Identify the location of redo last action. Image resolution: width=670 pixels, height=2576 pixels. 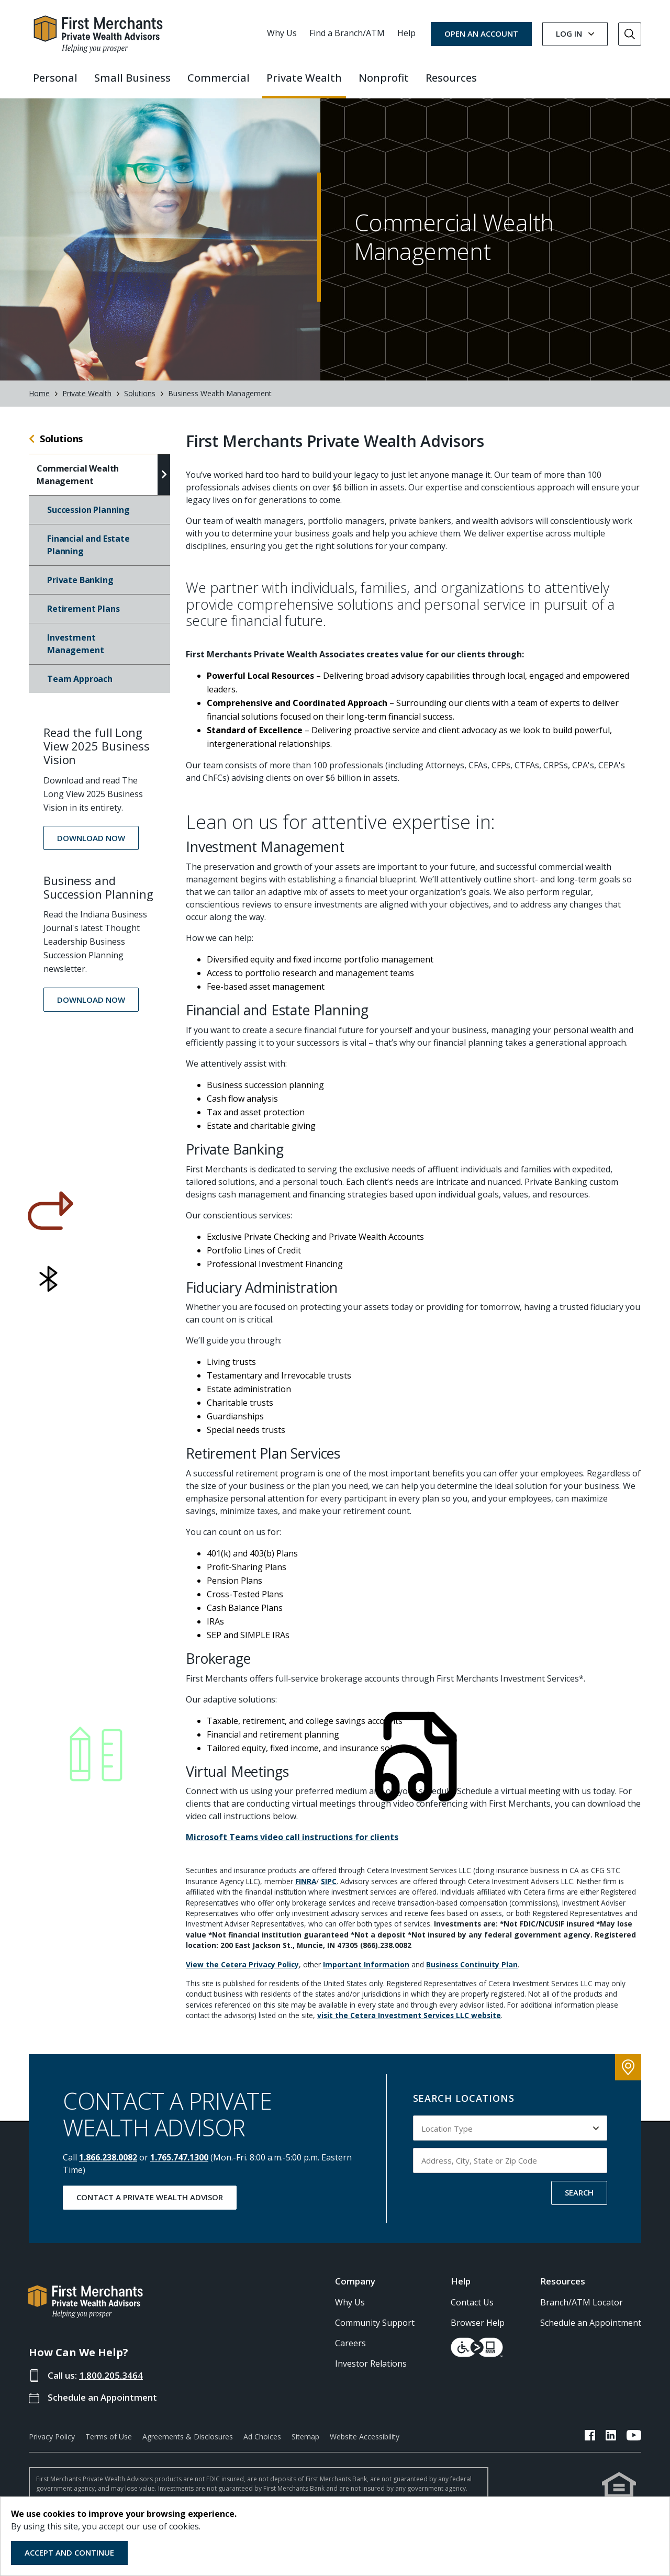
(50, 1212).